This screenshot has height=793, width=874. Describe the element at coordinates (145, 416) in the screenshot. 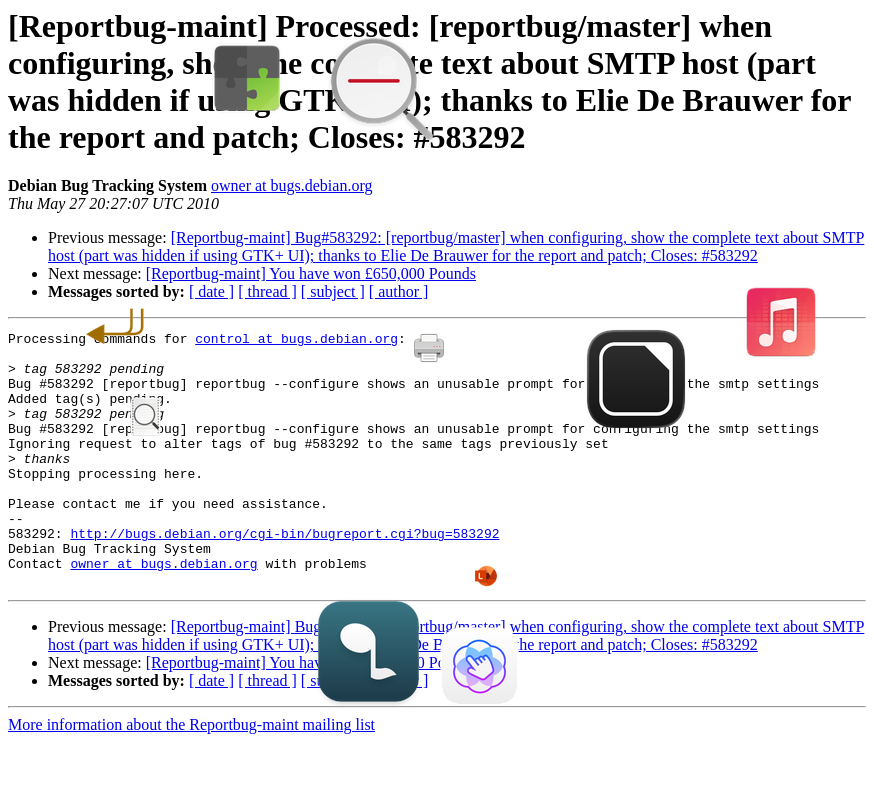

I see `open the log viewer application` at that location.